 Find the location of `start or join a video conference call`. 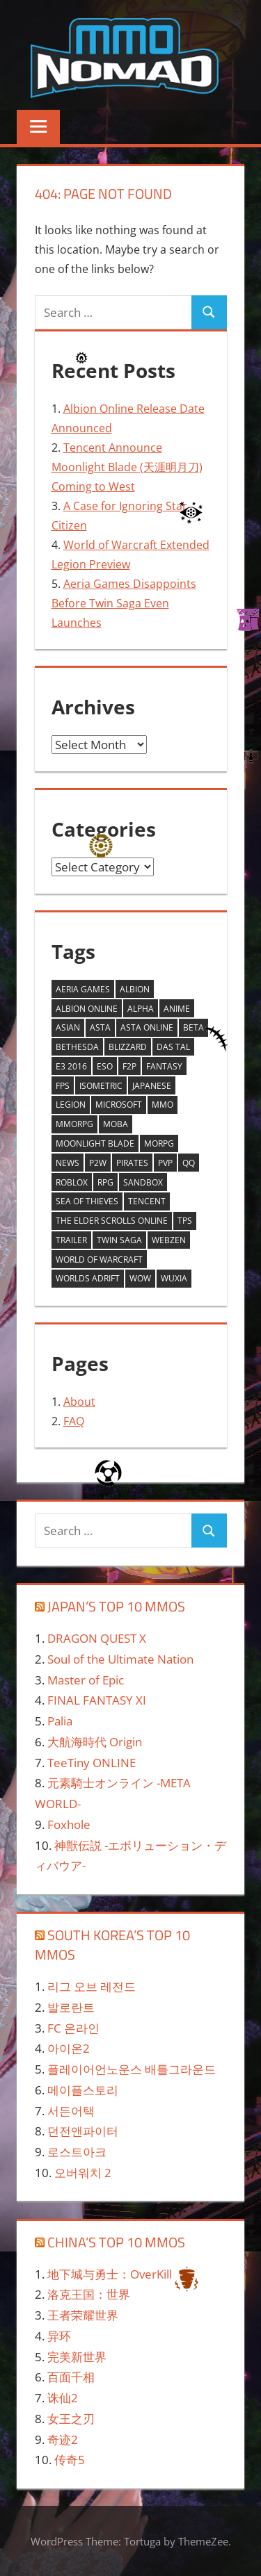

start or join a video conference call is located at coordinates (251, 756).